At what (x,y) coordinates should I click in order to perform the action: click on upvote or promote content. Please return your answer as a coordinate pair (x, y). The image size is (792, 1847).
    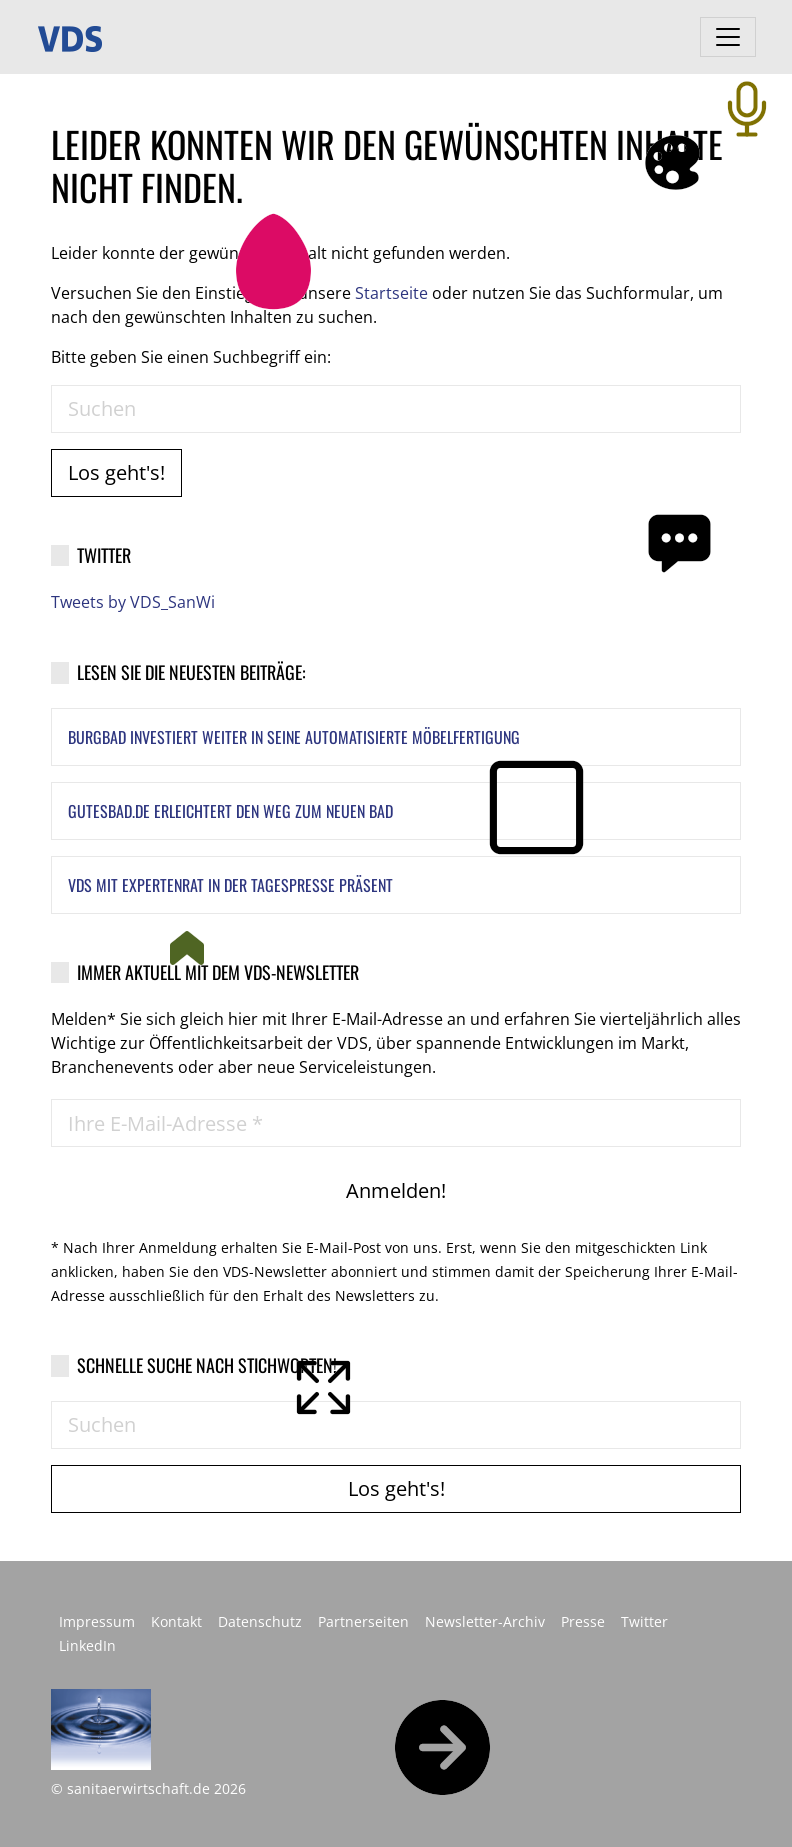
    Looking at the image, I should click on (187, 948).